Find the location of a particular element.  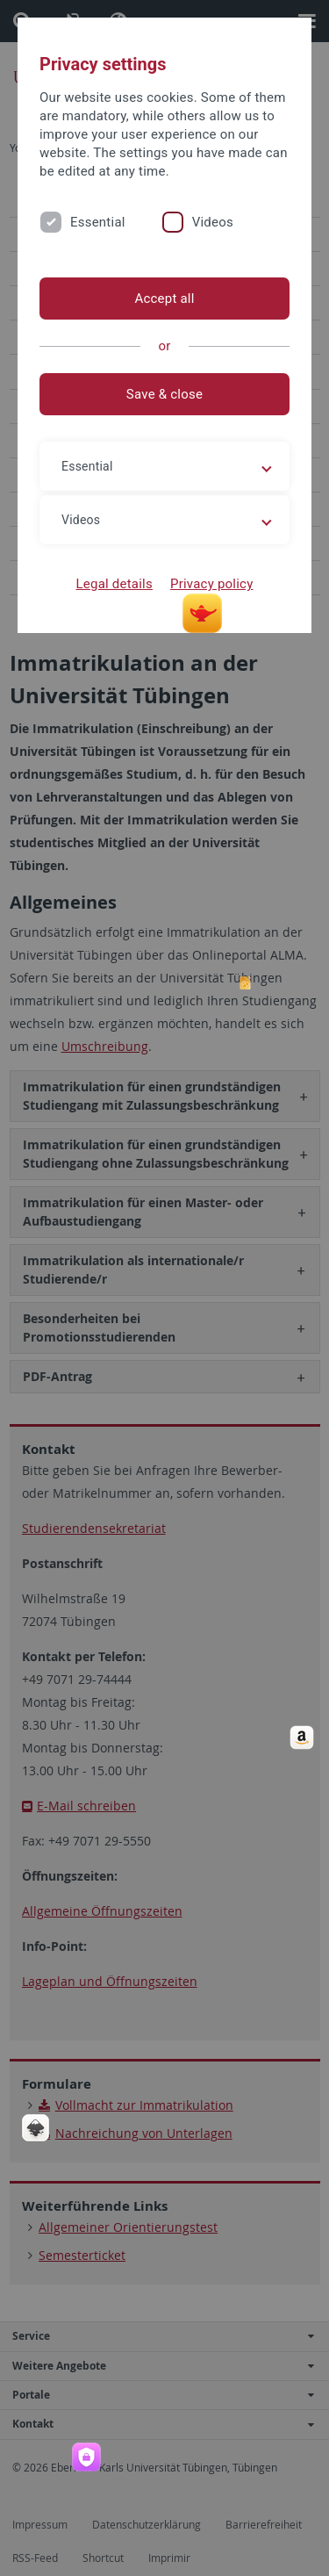

open geany text editor is located at coordinates (202, 613).